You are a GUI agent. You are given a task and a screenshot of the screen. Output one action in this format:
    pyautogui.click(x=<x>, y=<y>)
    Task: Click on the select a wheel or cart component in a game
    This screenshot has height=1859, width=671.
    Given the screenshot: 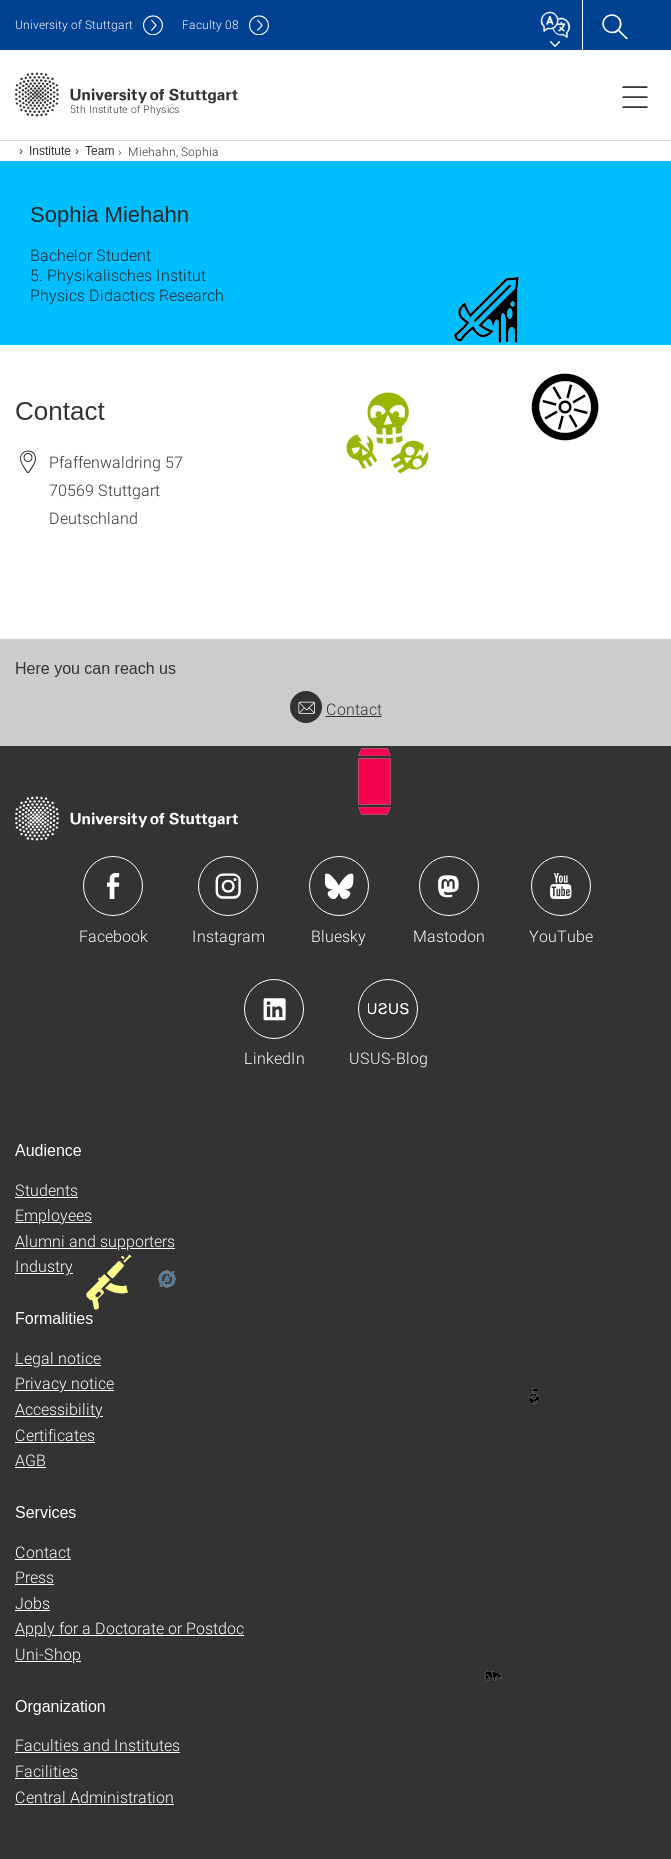 What is the action you would take?
    pyautogui.click(x=565, y=407)
    